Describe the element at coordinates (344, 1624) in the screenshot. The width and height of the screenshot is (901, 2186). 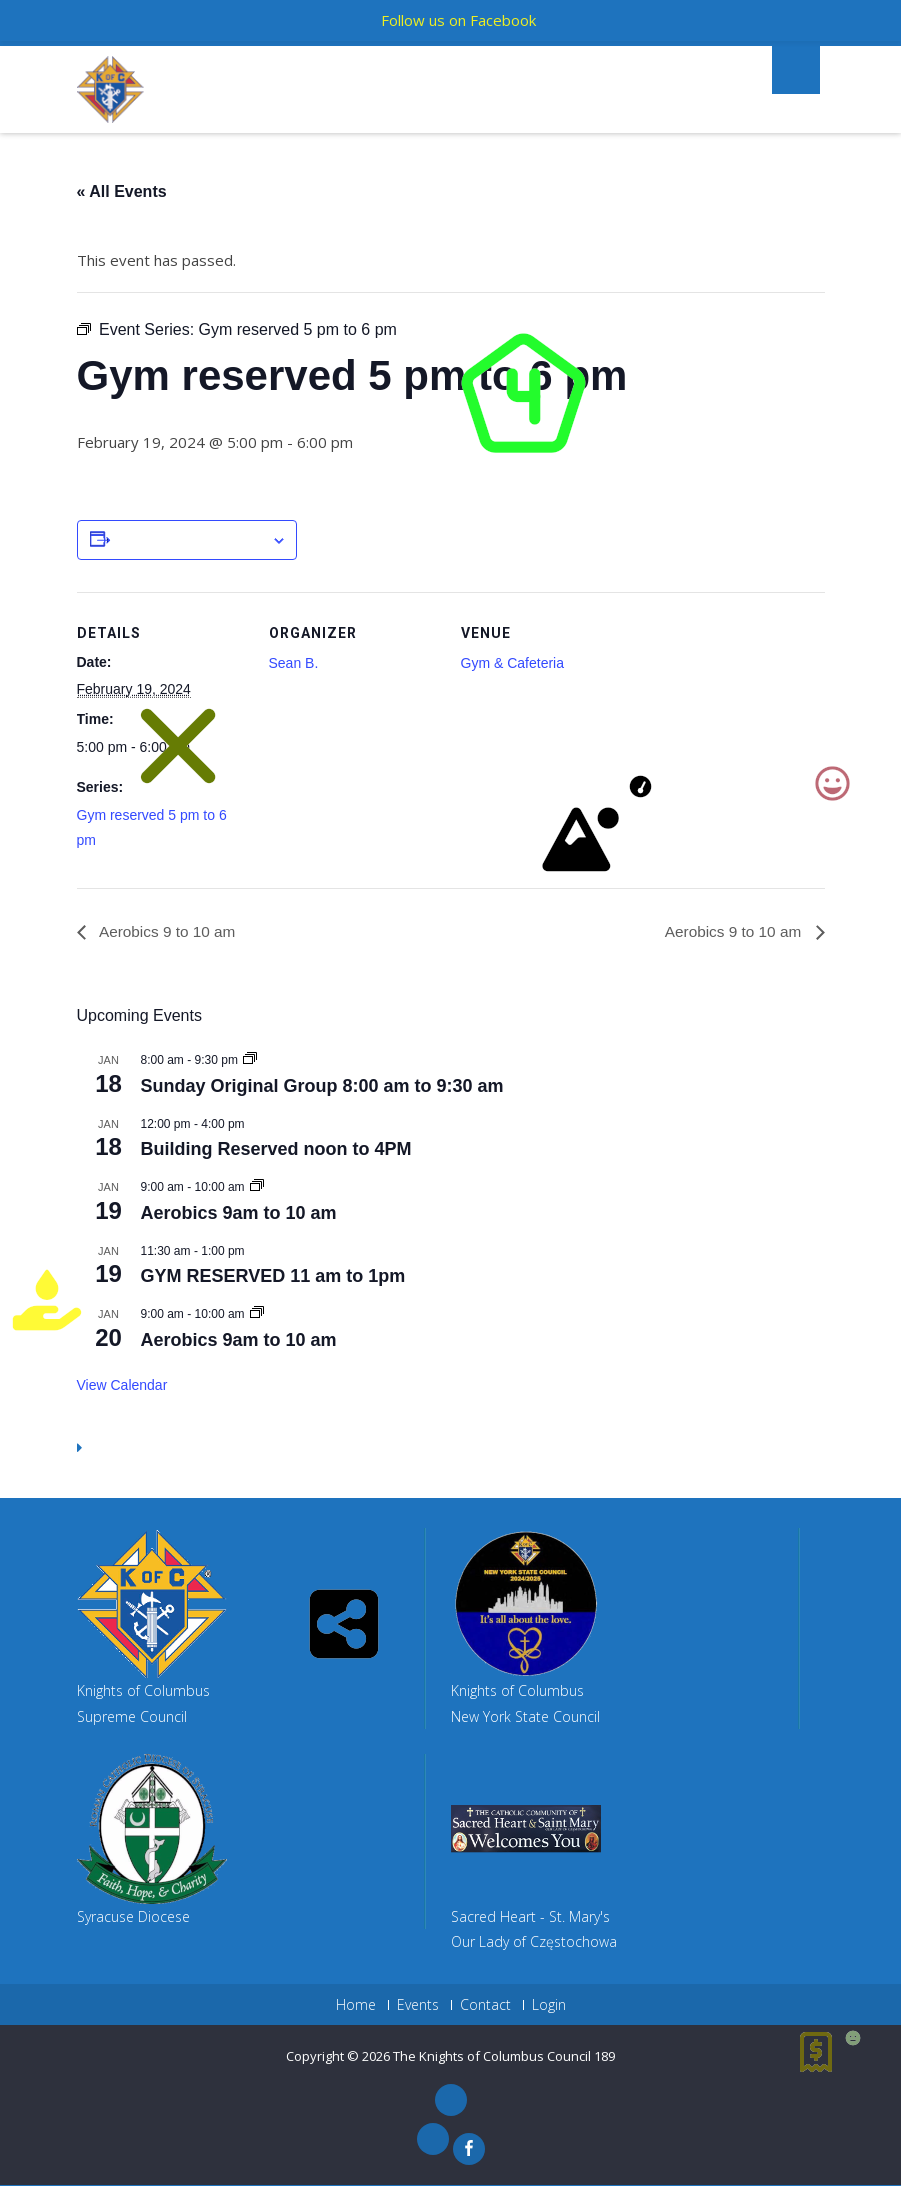
I see `share content to social media or other apps` at that location.